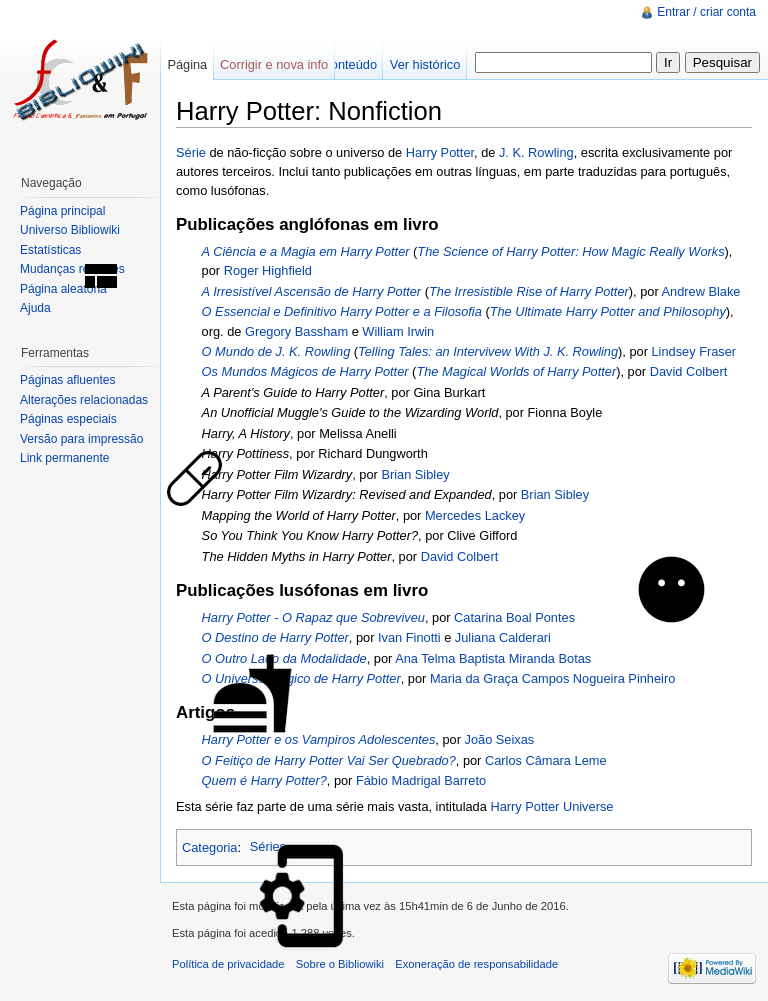 Image resolution: width=768 pixels, height=1001 pixels. Describe the element at coordinates (252, 693) in the screenshot. I see `find nearby fast food restaurants` at that location.